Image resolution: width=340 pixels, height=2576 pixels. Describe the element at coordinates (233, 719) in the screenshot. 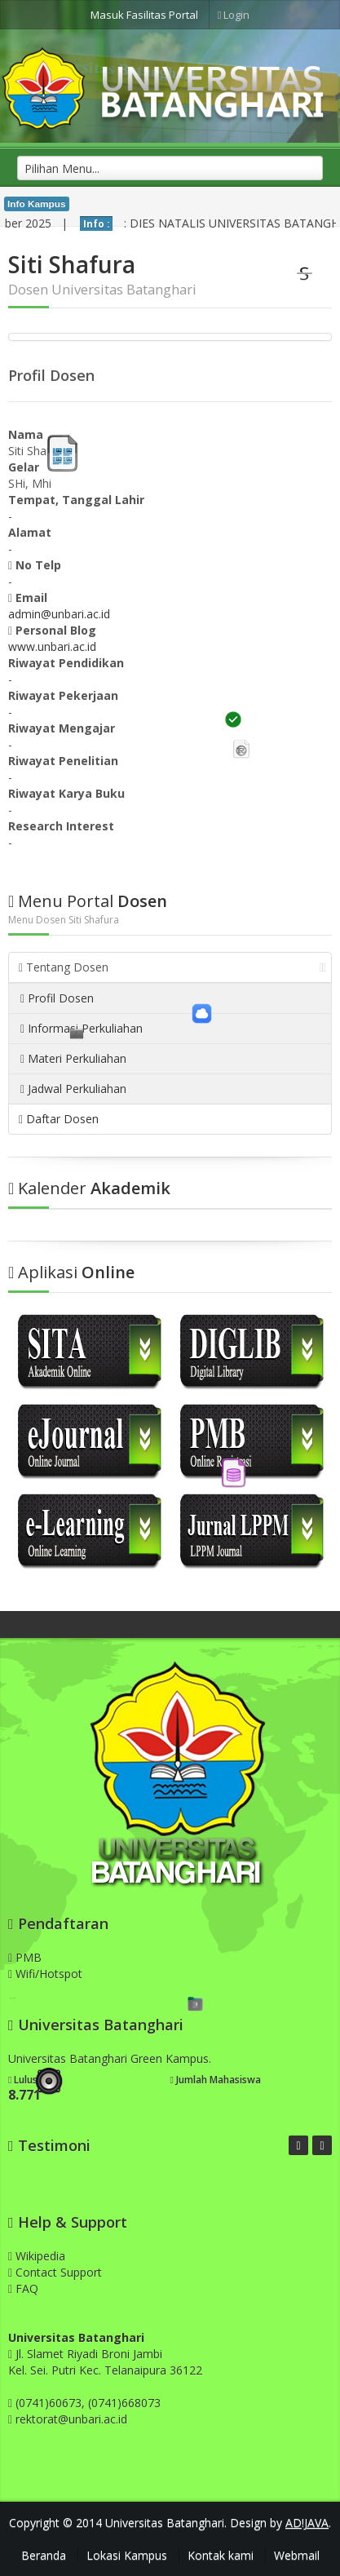

I see `indicates a selected or checked item` at that location.